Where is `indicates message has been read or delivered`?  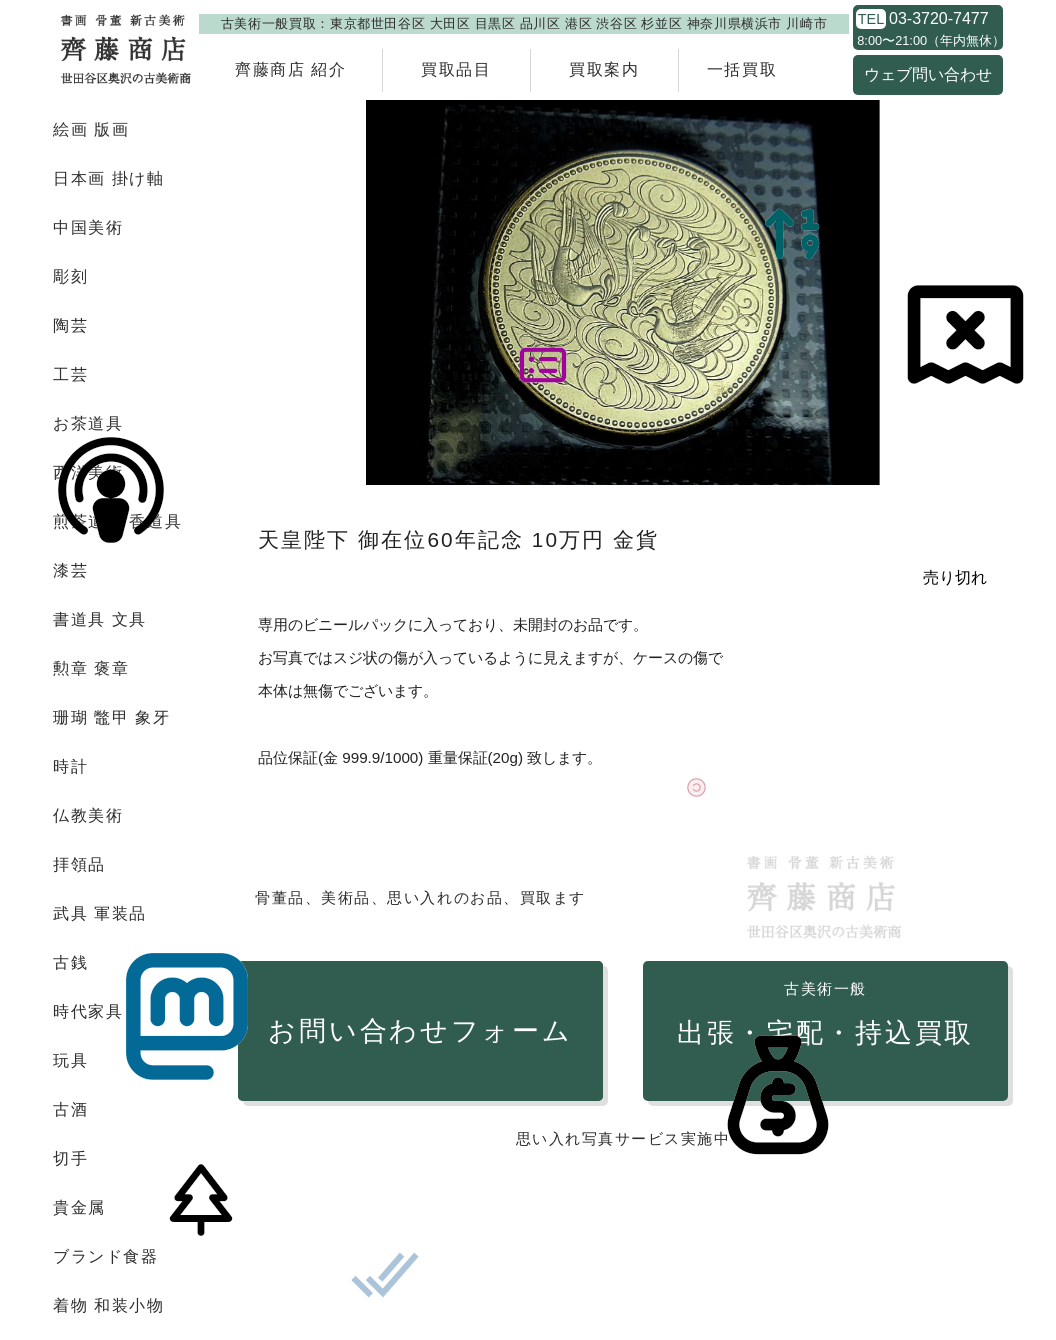 indicates message has been read or delivered is located at coordinates (385, 1275).